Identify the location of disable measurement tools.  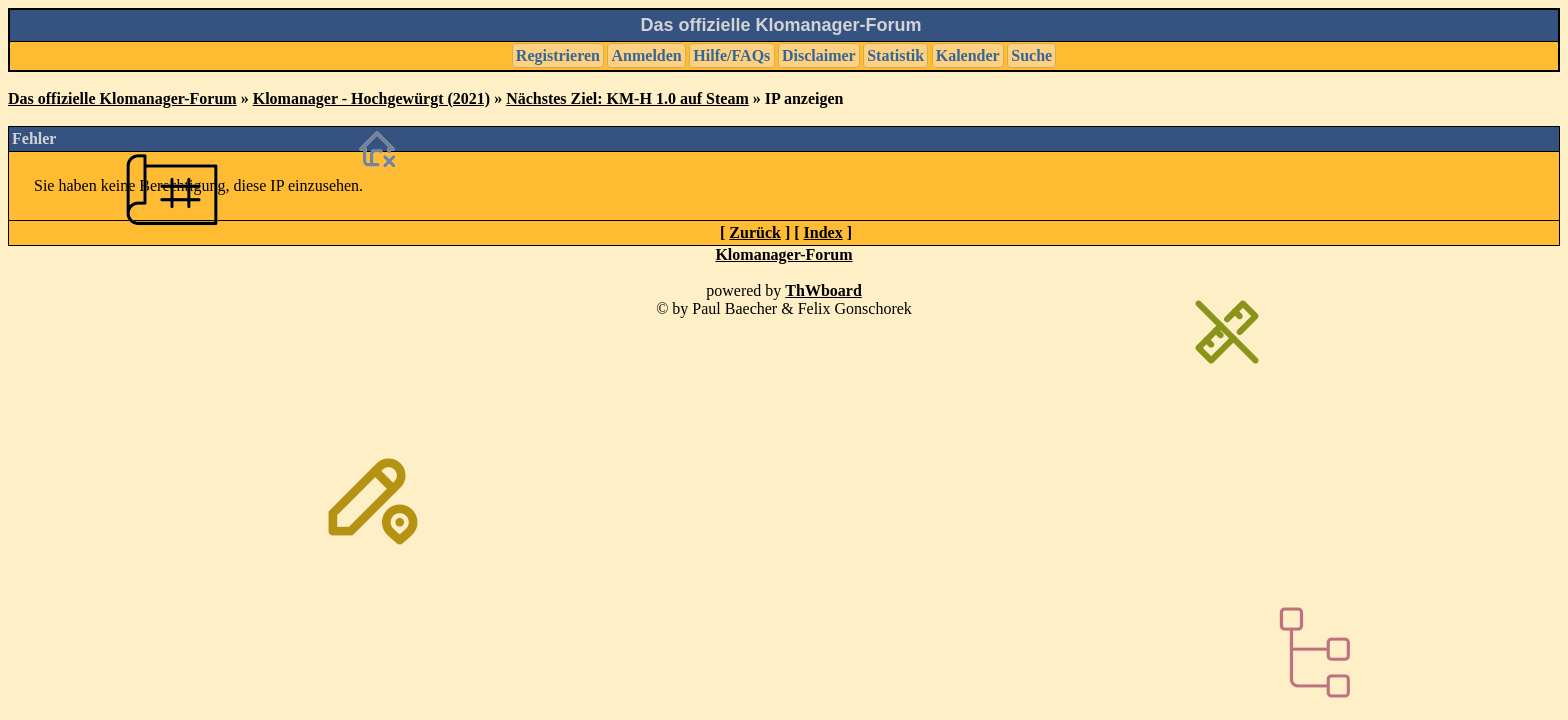
(1227, 332).